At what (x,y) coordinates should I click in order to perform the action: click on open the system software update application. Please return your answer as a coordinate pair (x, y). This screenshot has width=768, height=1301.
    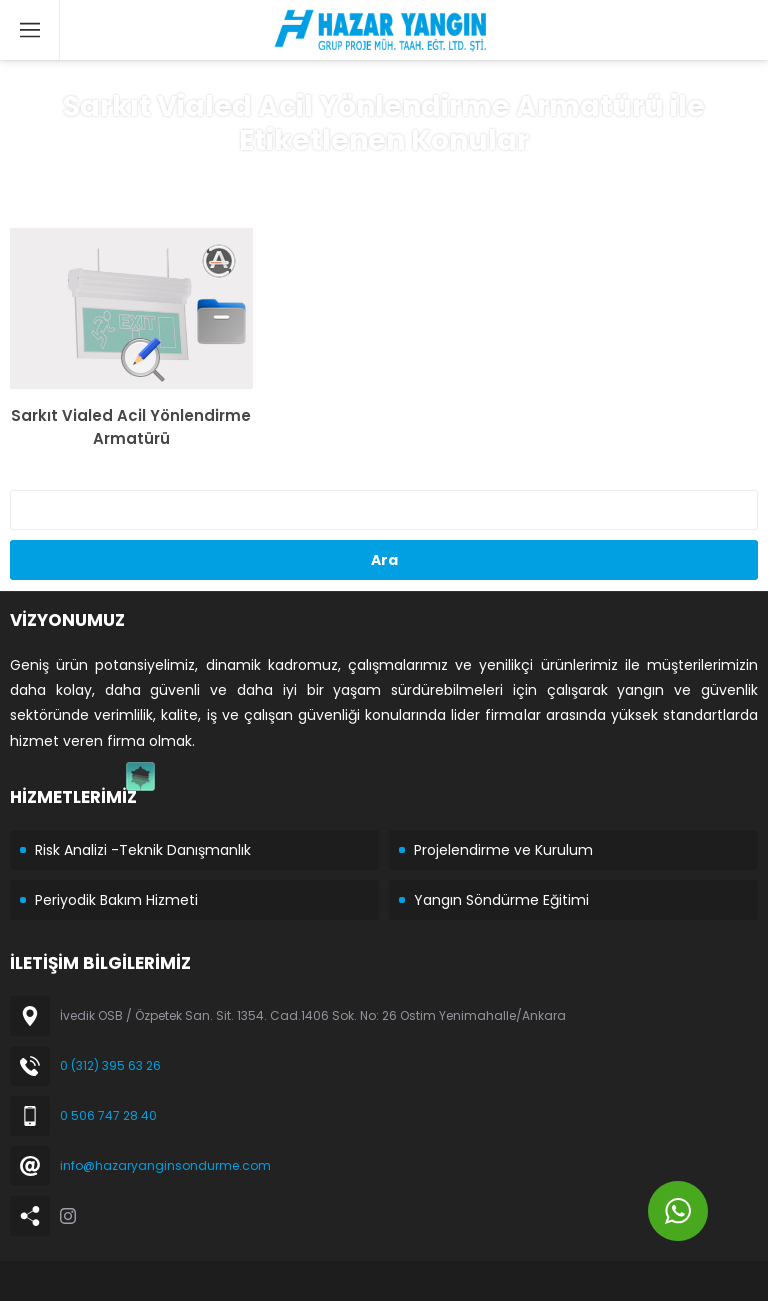
    Looking at the image, I should click on (219, 261).